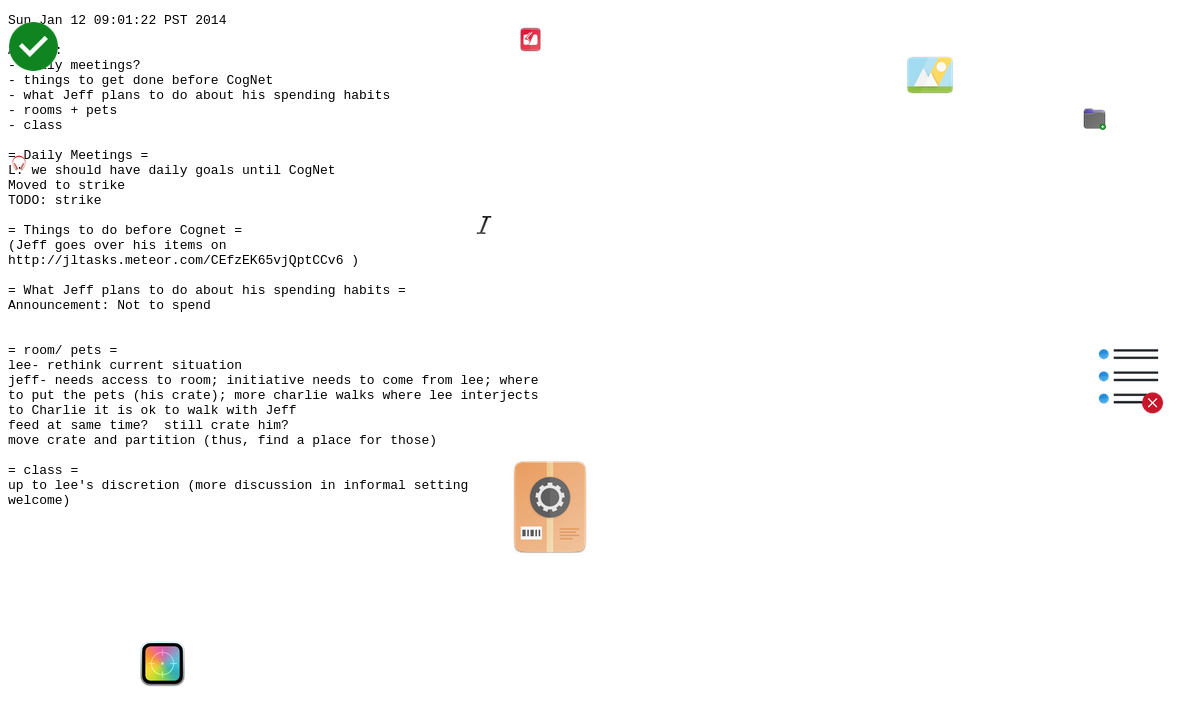 The image size is (1183, 720). I want to click on airpods max headphones in red, so click(19, 163).